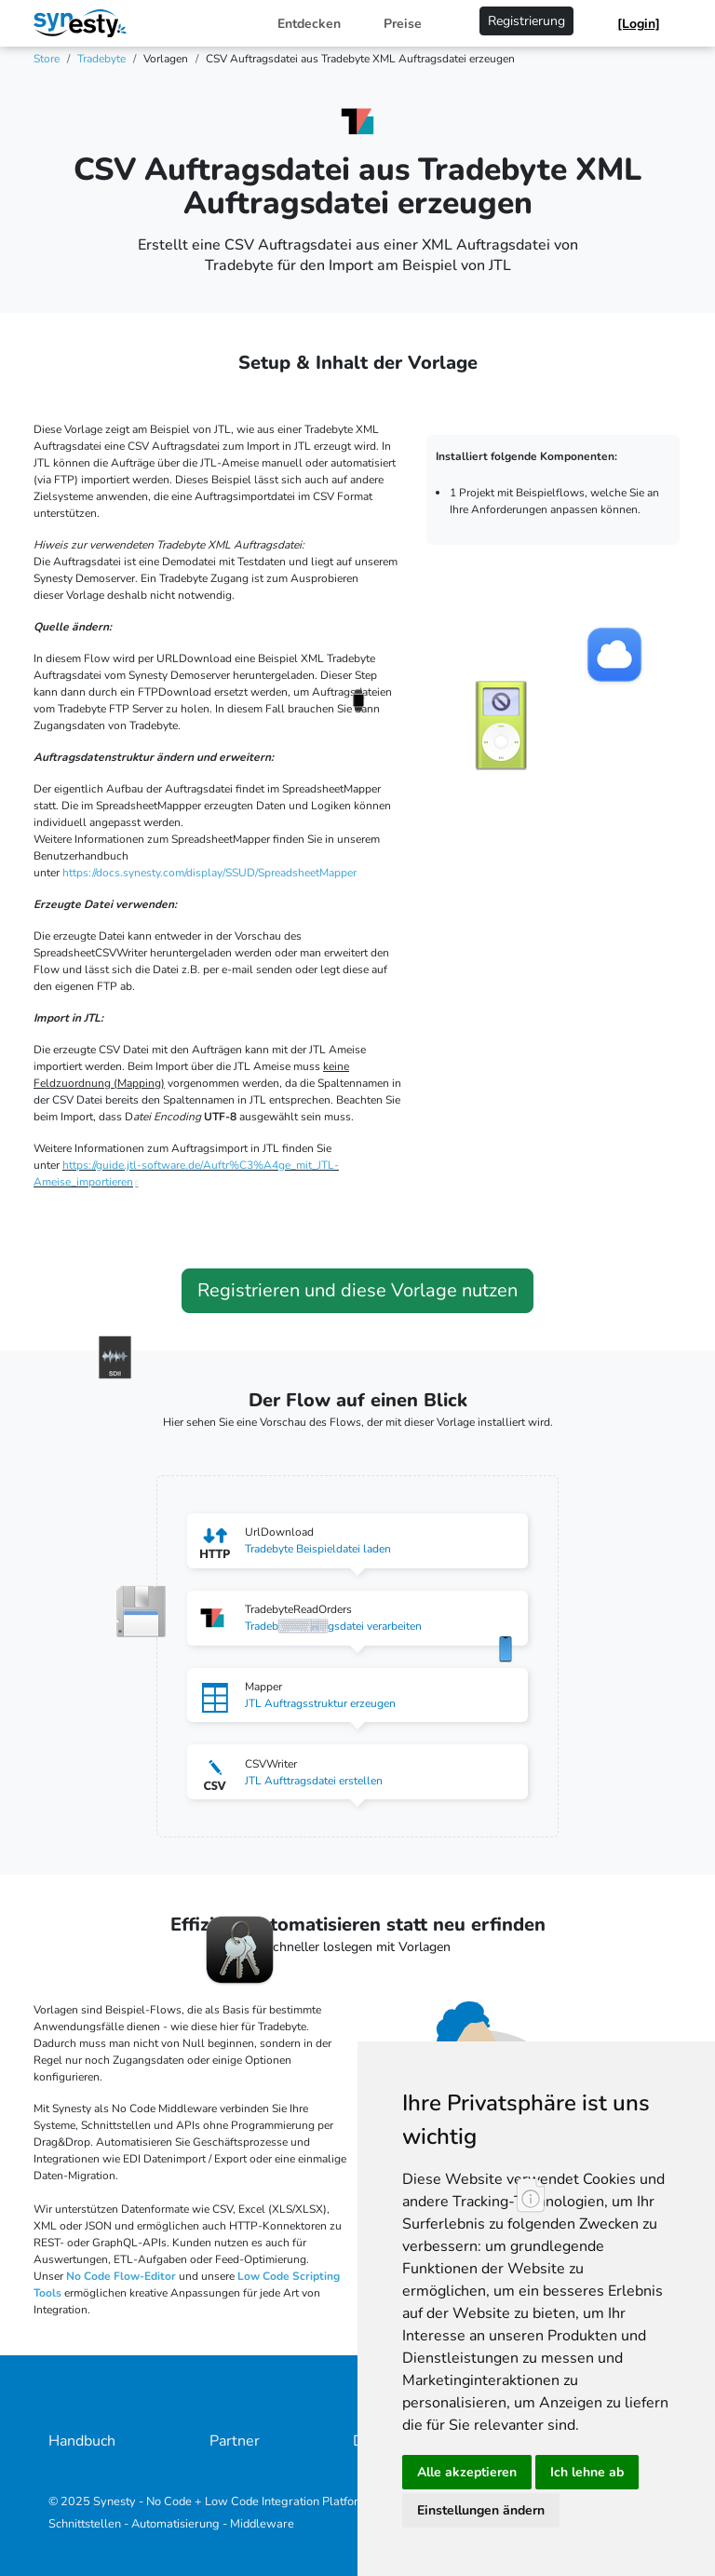 The width and height of the screenshot is (715, 2576). I want to click on open keychain access to manage saved passwords, so click(239, 1949).